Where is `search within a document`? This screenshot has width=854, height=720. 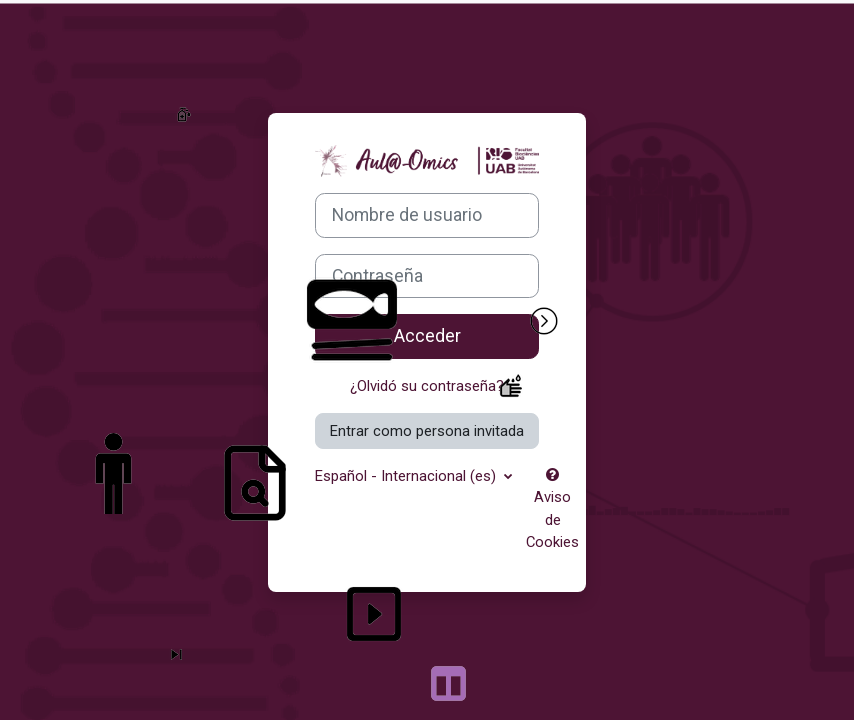
search within a document is located at coordinates (255, 483).